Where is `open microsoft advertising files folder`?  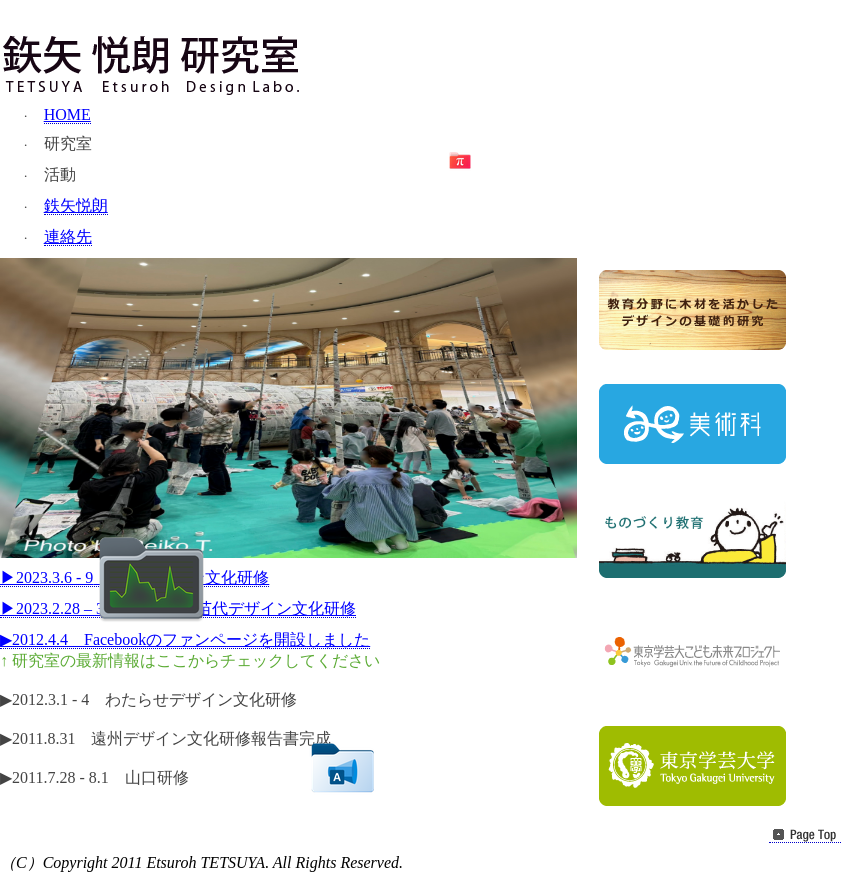
open microsoft advertising files folder is located at coordinates (342, 769).